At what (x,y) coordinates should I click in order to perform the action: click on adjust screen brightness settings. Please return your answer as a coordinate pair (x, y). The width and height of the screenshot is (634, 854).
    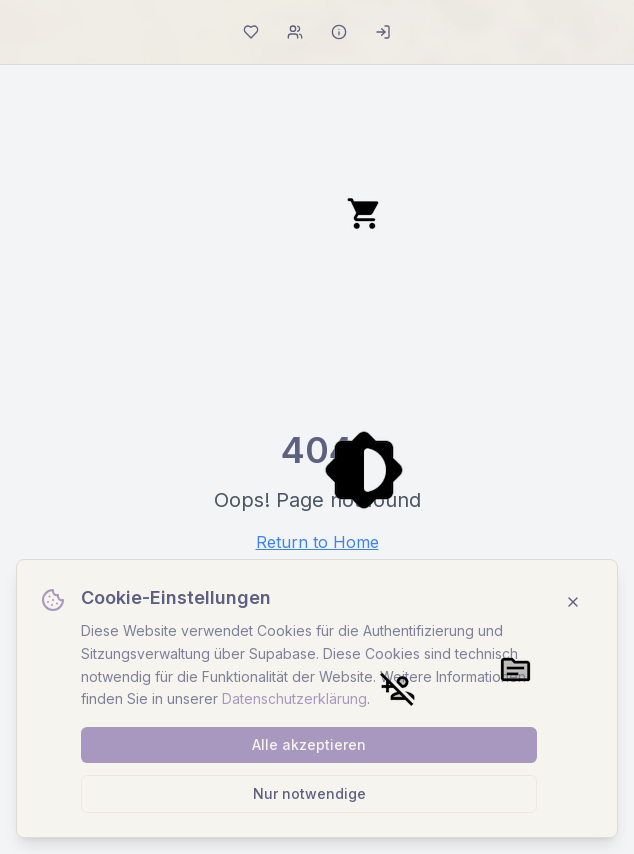
    Looking at the image, I should click on (364, 470).